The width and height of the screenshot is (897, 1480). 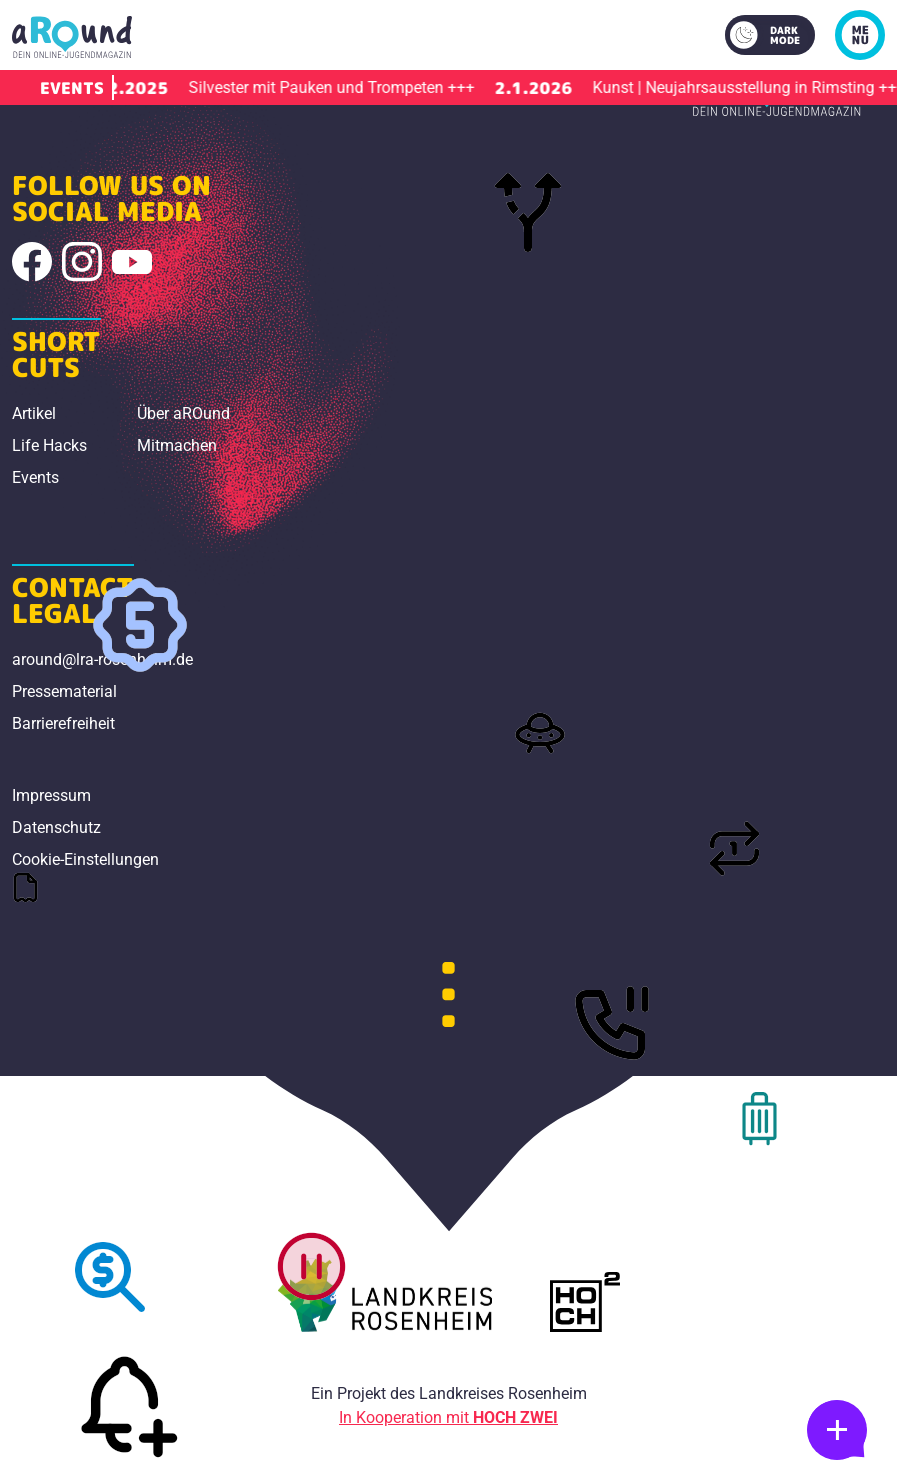 I want to click on pause media playback, so click(x=311, y=1266).